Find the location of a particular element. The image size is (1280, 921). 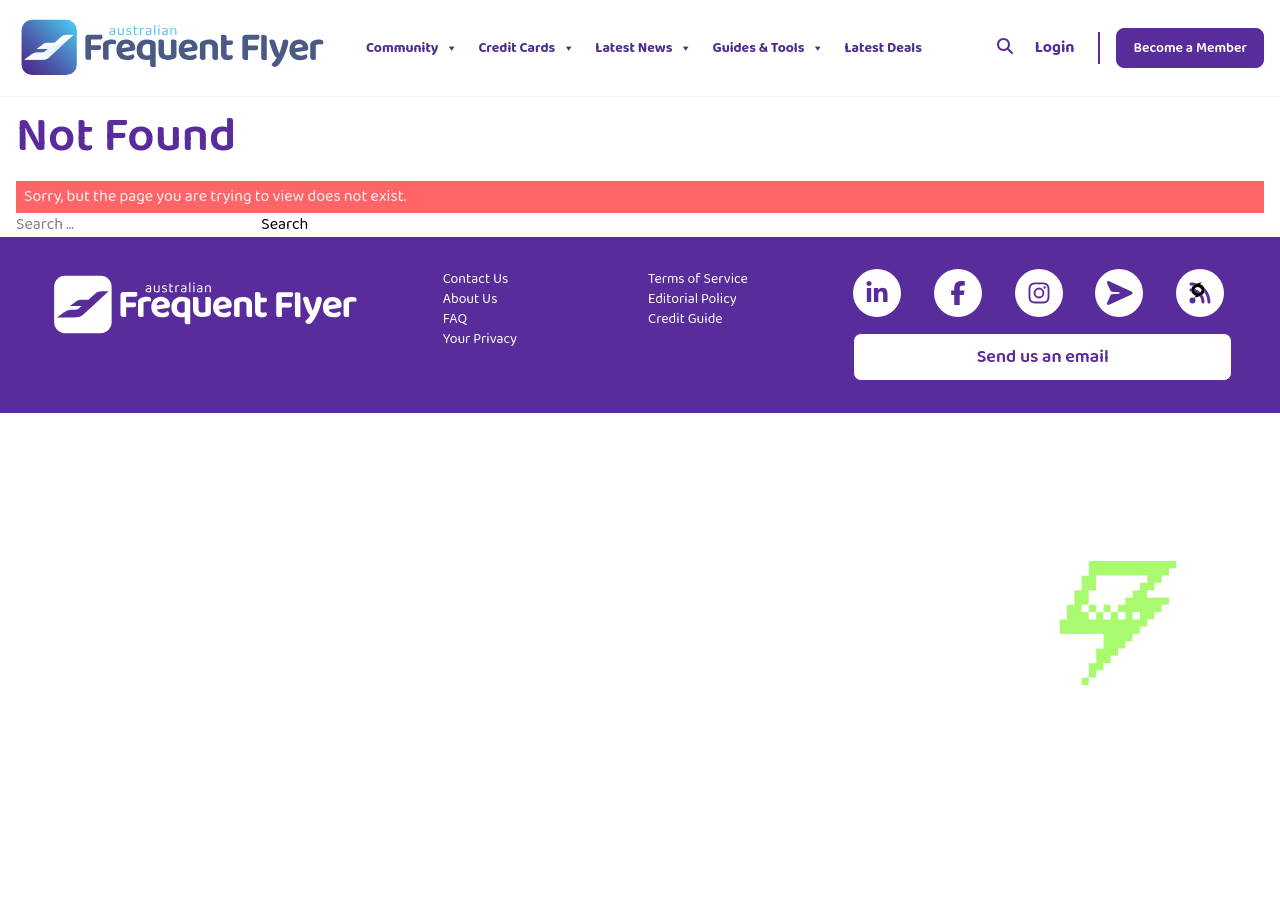

indicates typhoon or hurricane weather alert is located at coordinates (1198, 290).